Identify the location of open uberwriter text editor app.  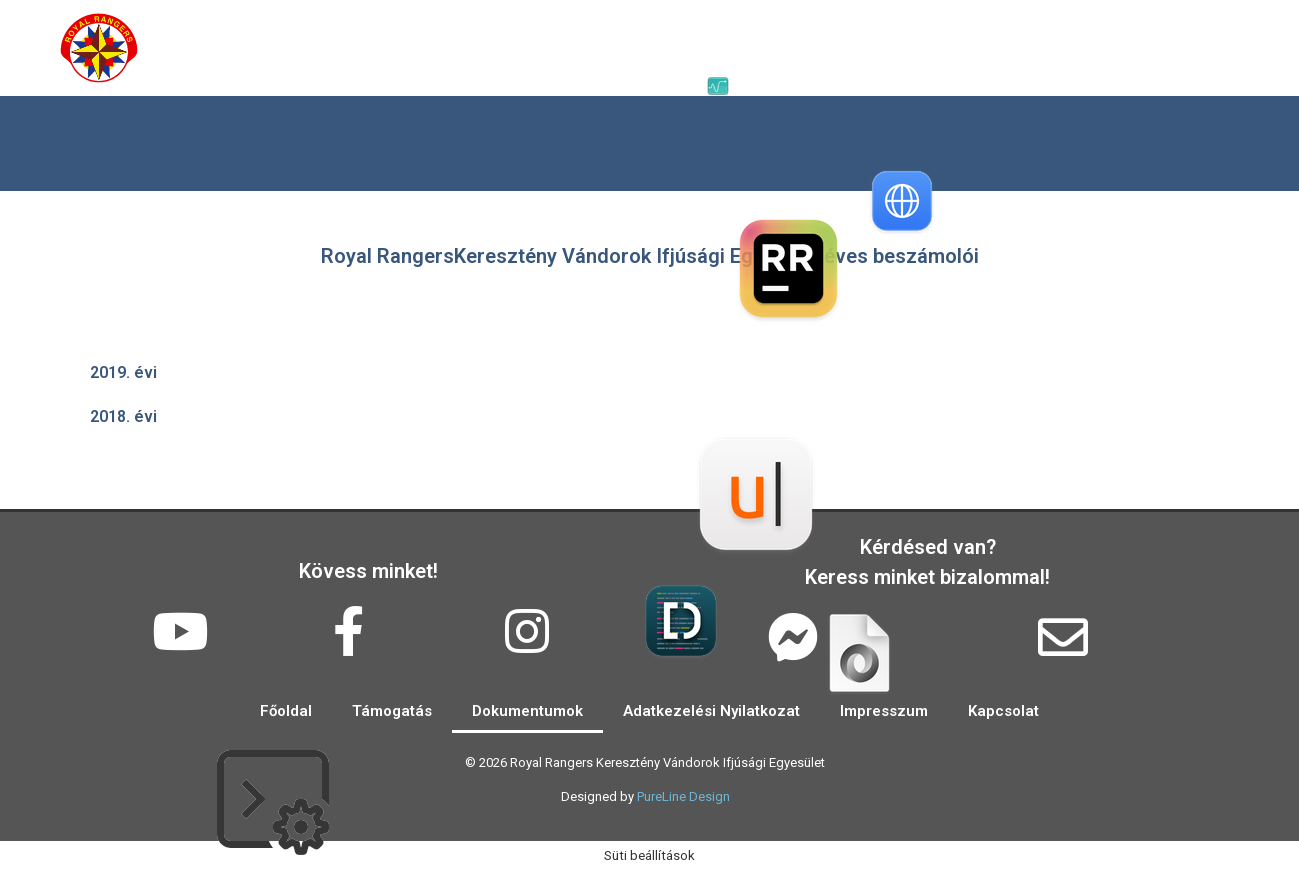
(756, 494).